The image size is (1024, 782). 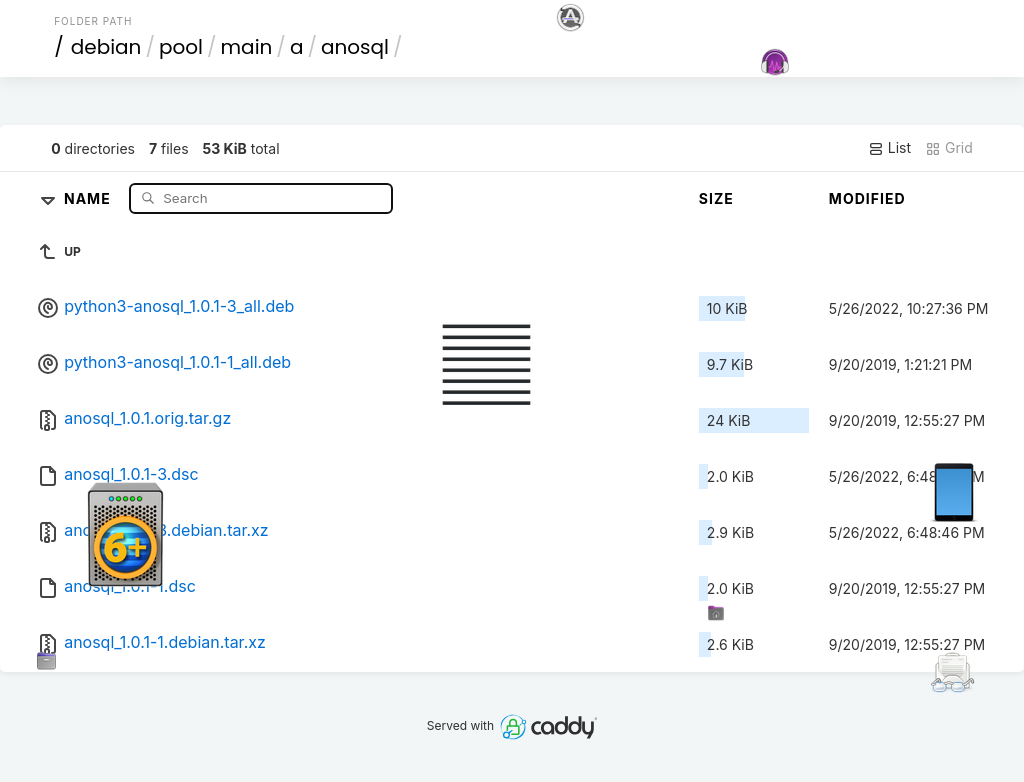 I want to click on access your home folder, so click(x=716, y=613).